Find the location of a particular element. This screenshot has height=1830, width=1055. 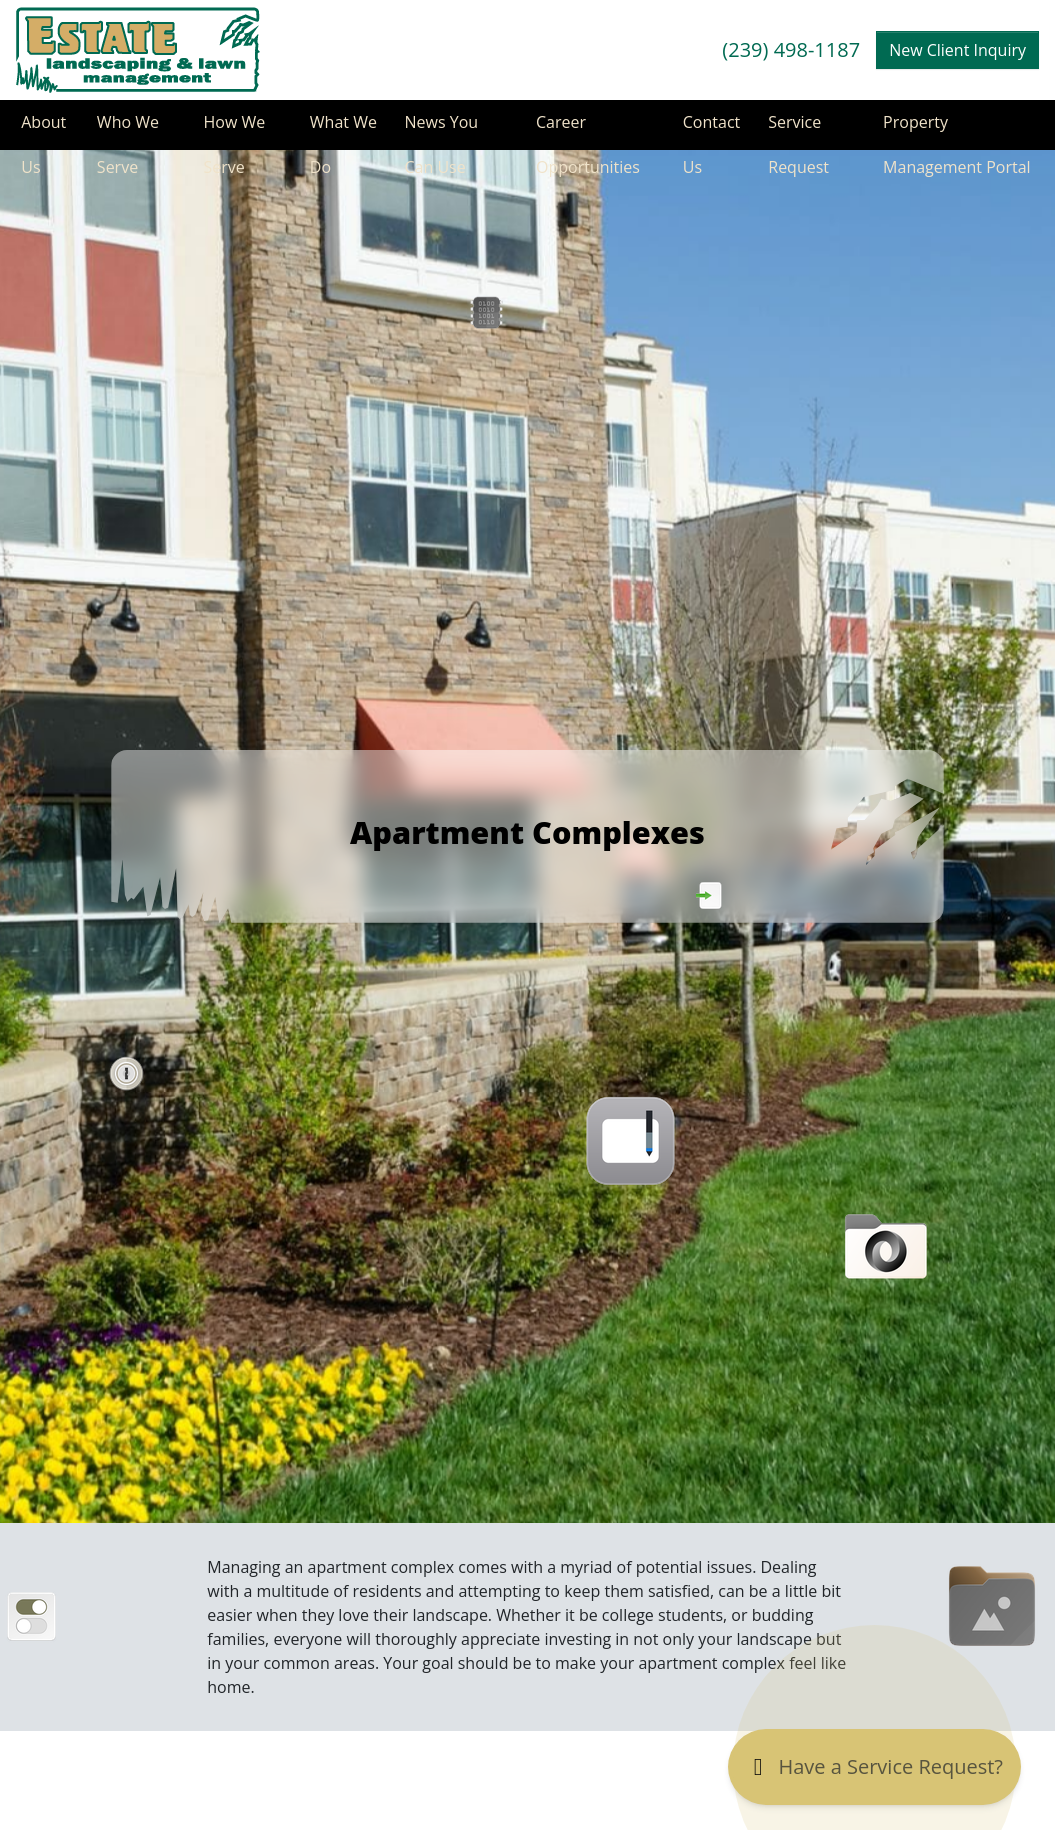

open your pictures folder is located at coordinates (992, 1606).